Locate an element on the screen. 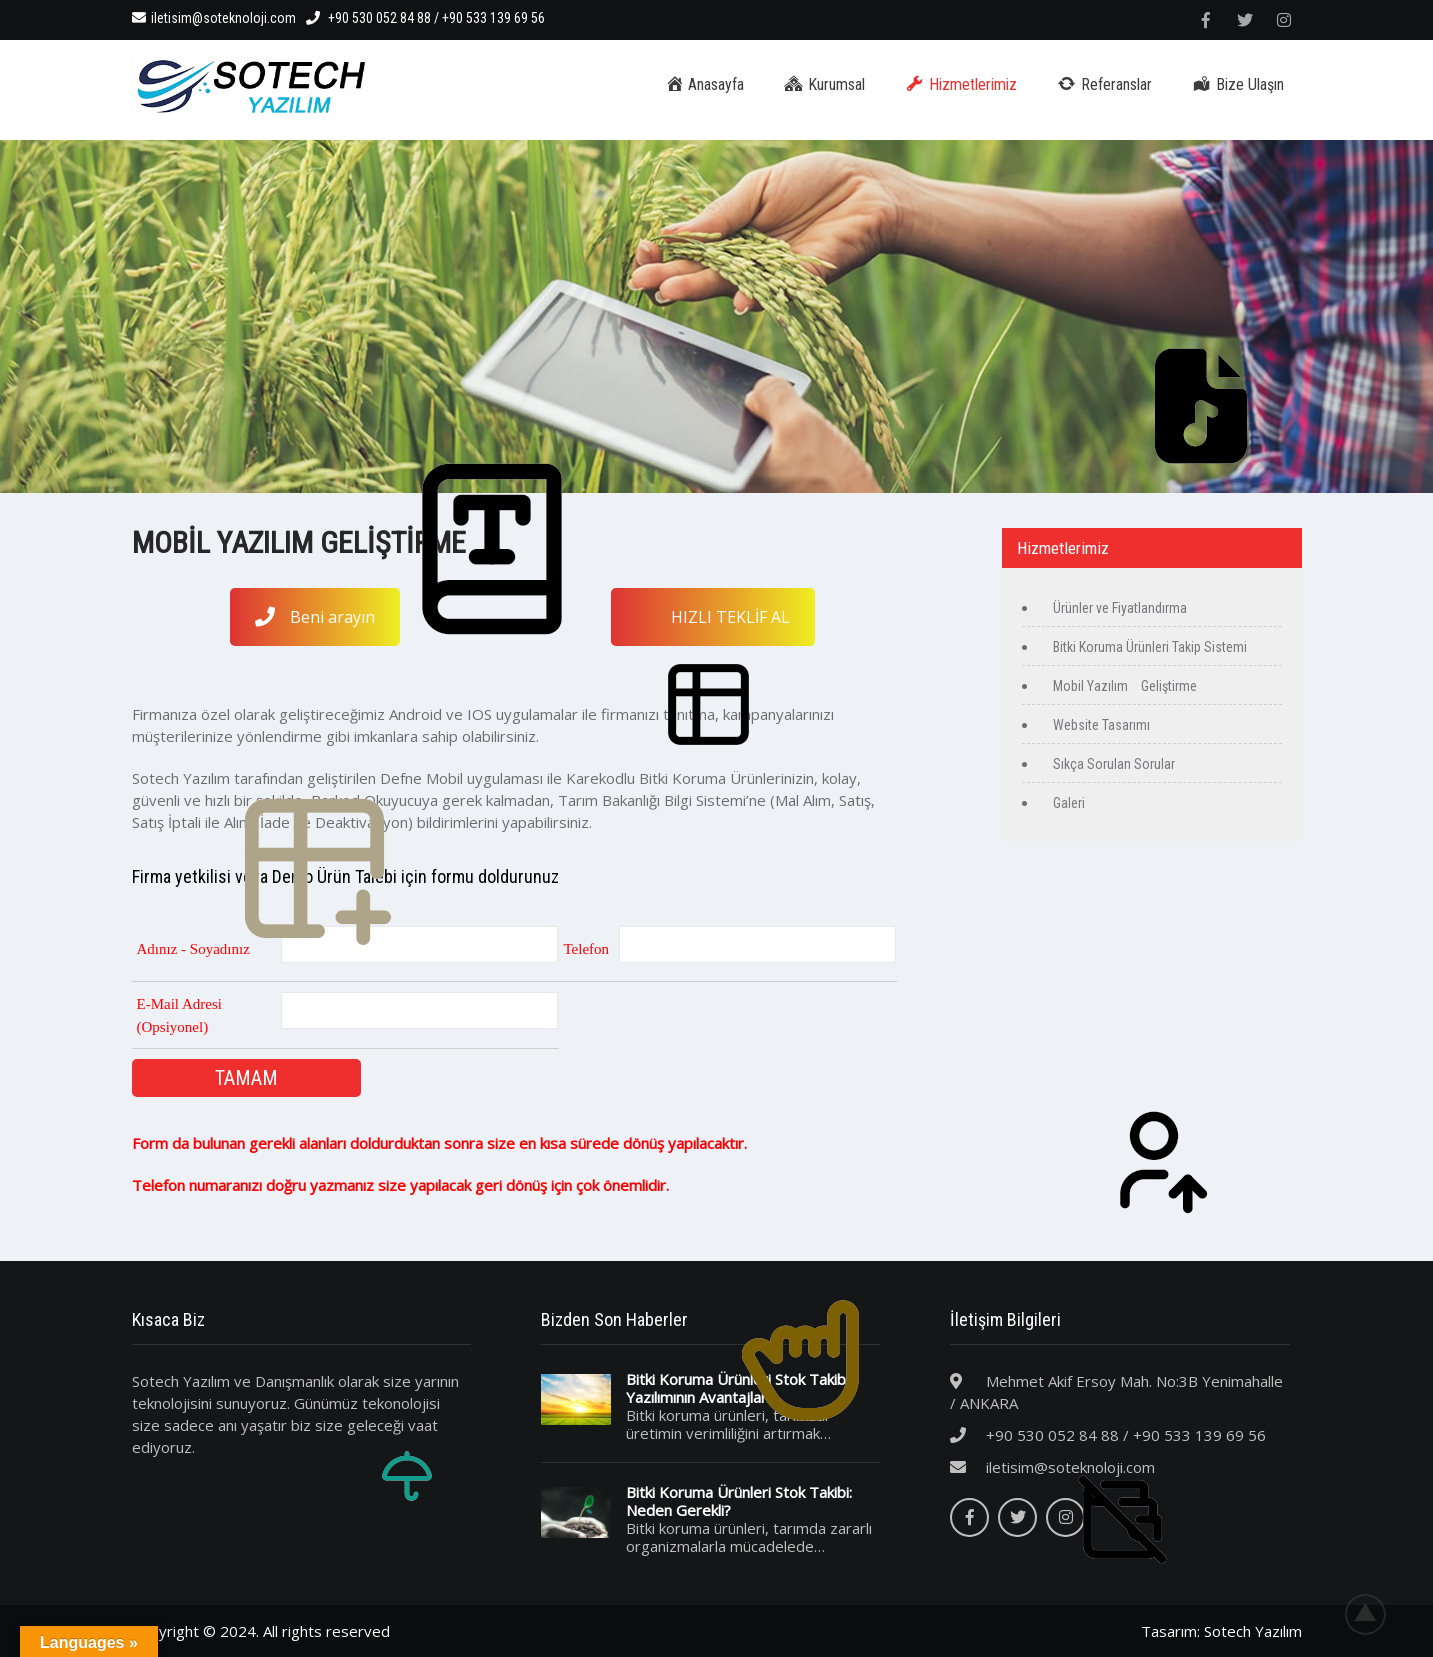 Image resolution: width=1433 pixels, height=1657 pixels. view weather protection or rain forecast is located at coordinates (407, 1476).